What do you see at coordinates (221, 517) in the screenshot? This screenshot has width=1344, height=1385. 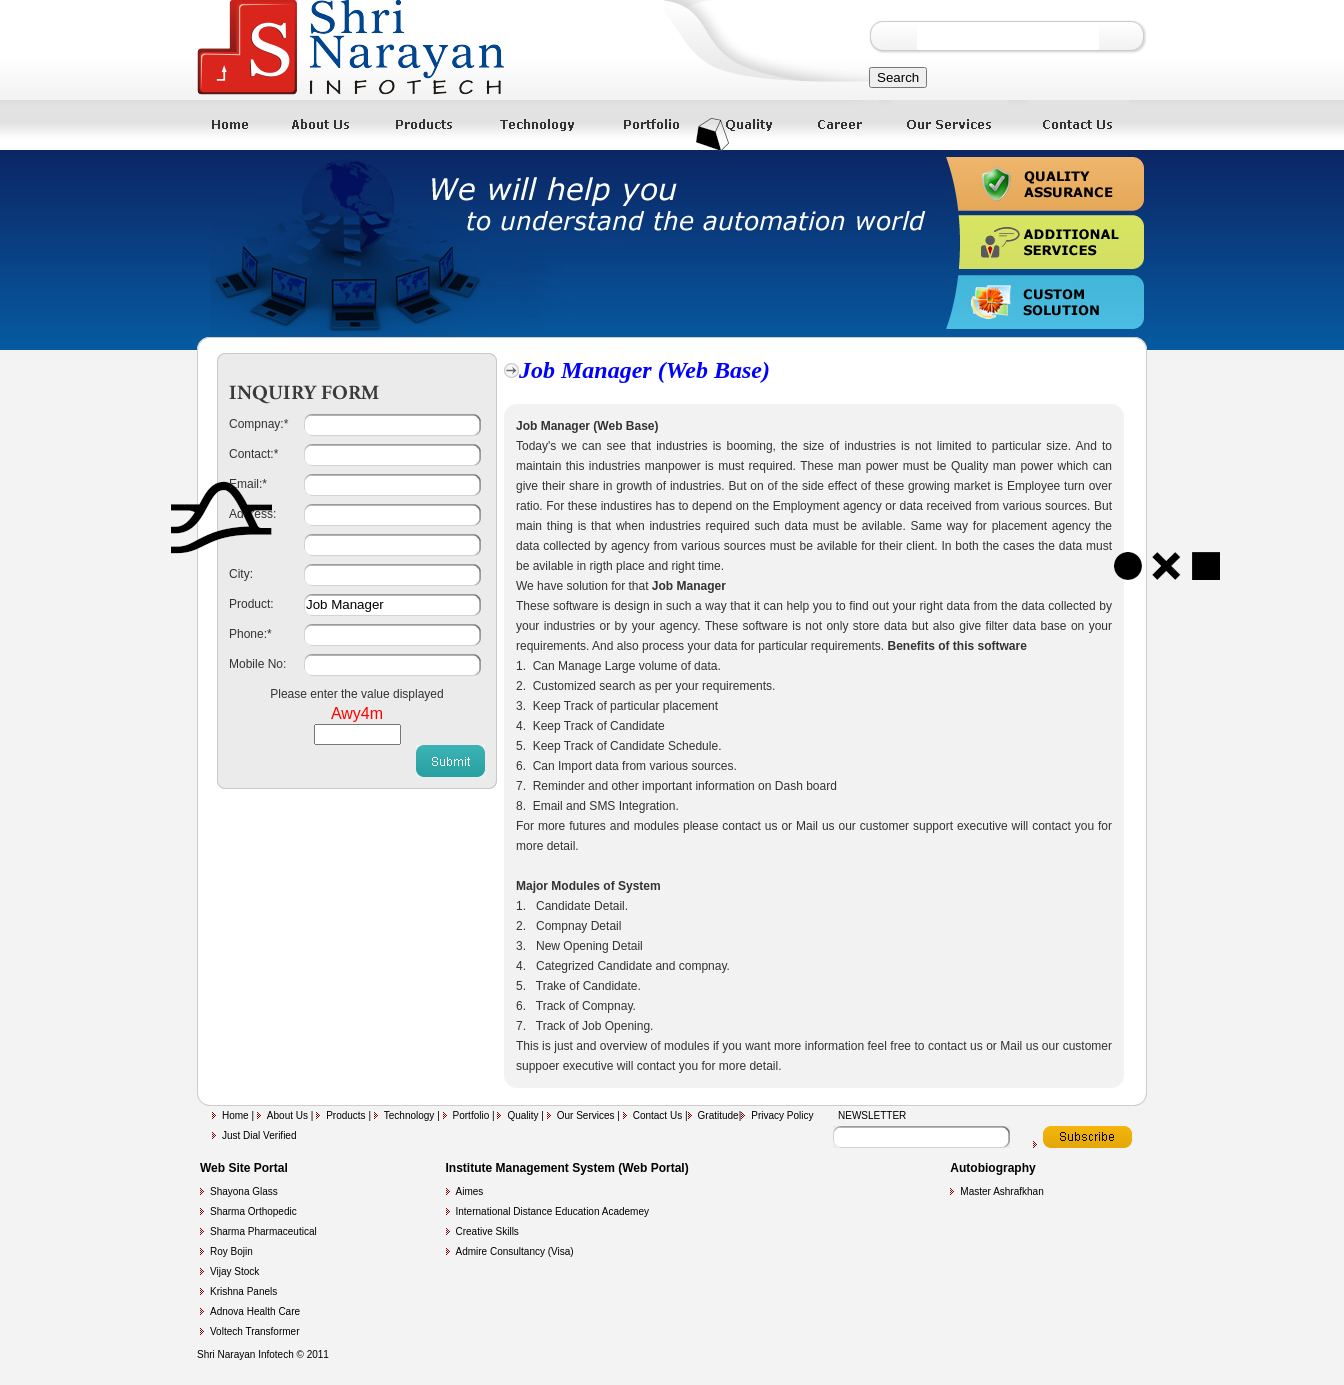 I see `apache pulsar logo` at bounding box center [221, 517].